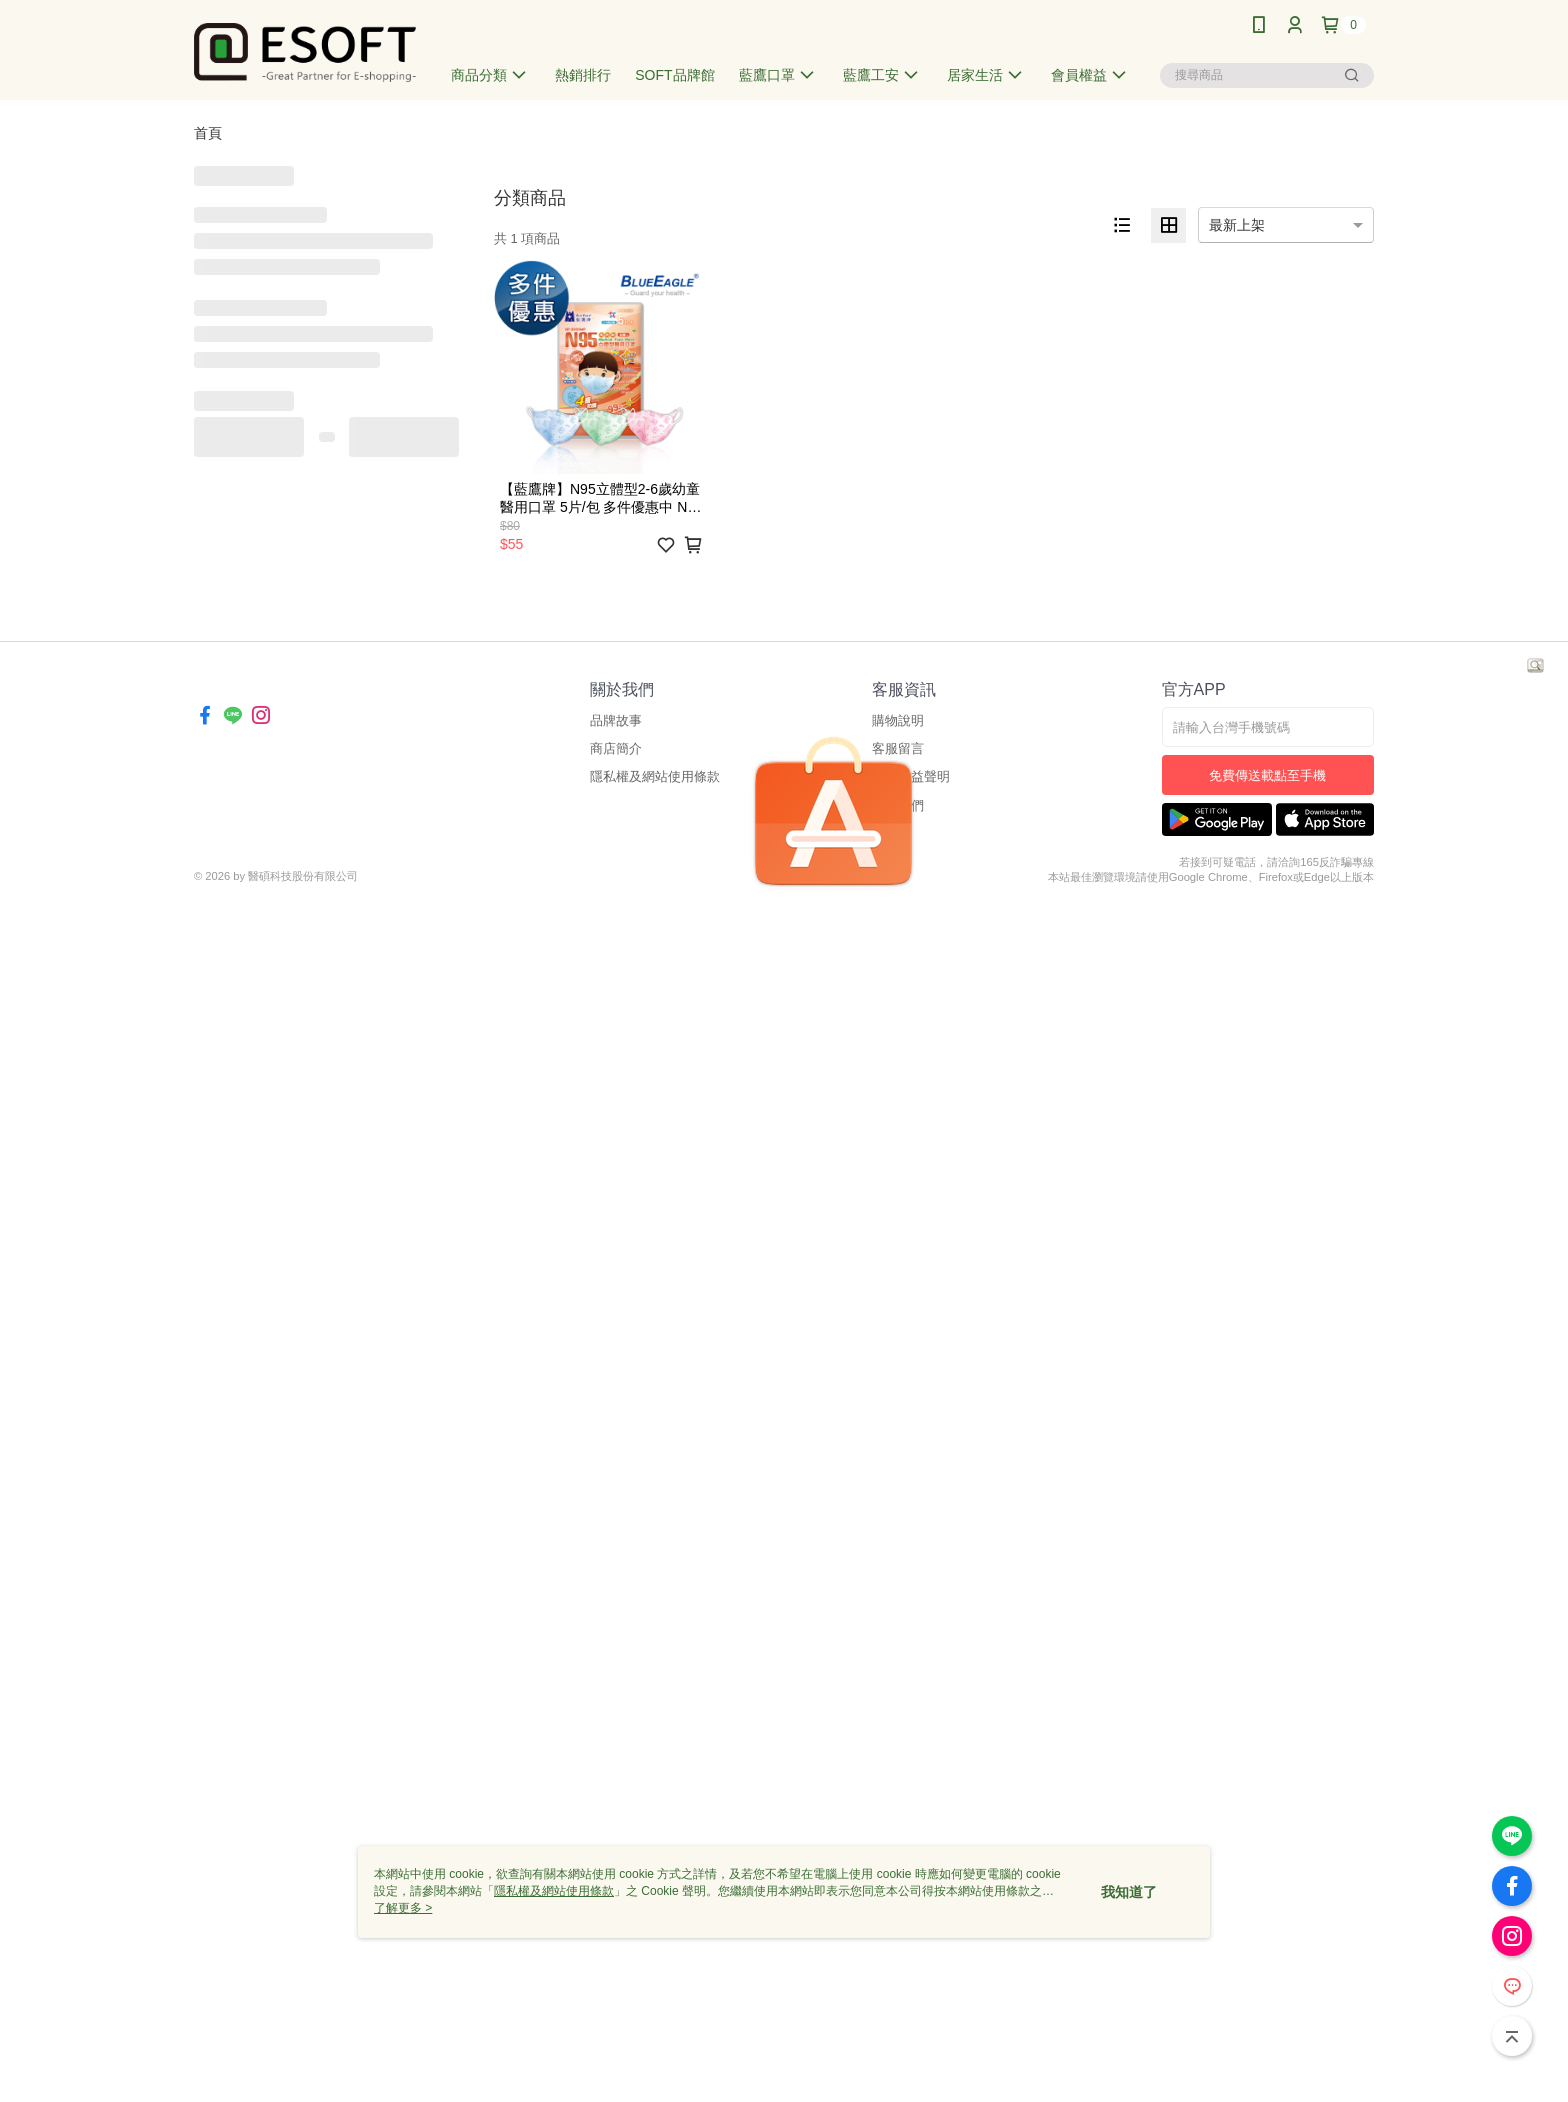 The height and width of the screenshot is (2102, 1568). Describe the element at coordinates (833, 823) in the screenshot. I see `open the software center to browse and install applications` at that location.